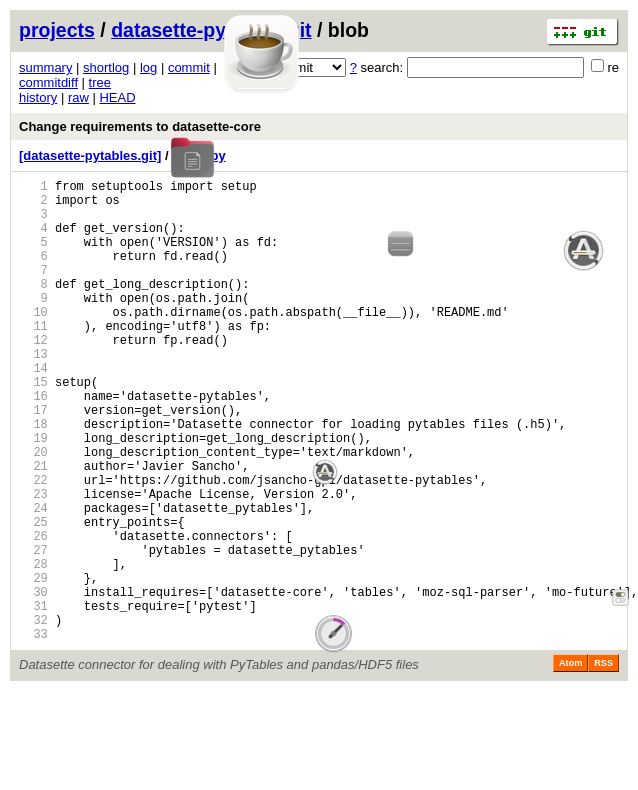 The width and height of the screenshot is (638, 790). Describe the element at coordinates (400, 243) in the screenshot. I see `open the notes app` at that location.